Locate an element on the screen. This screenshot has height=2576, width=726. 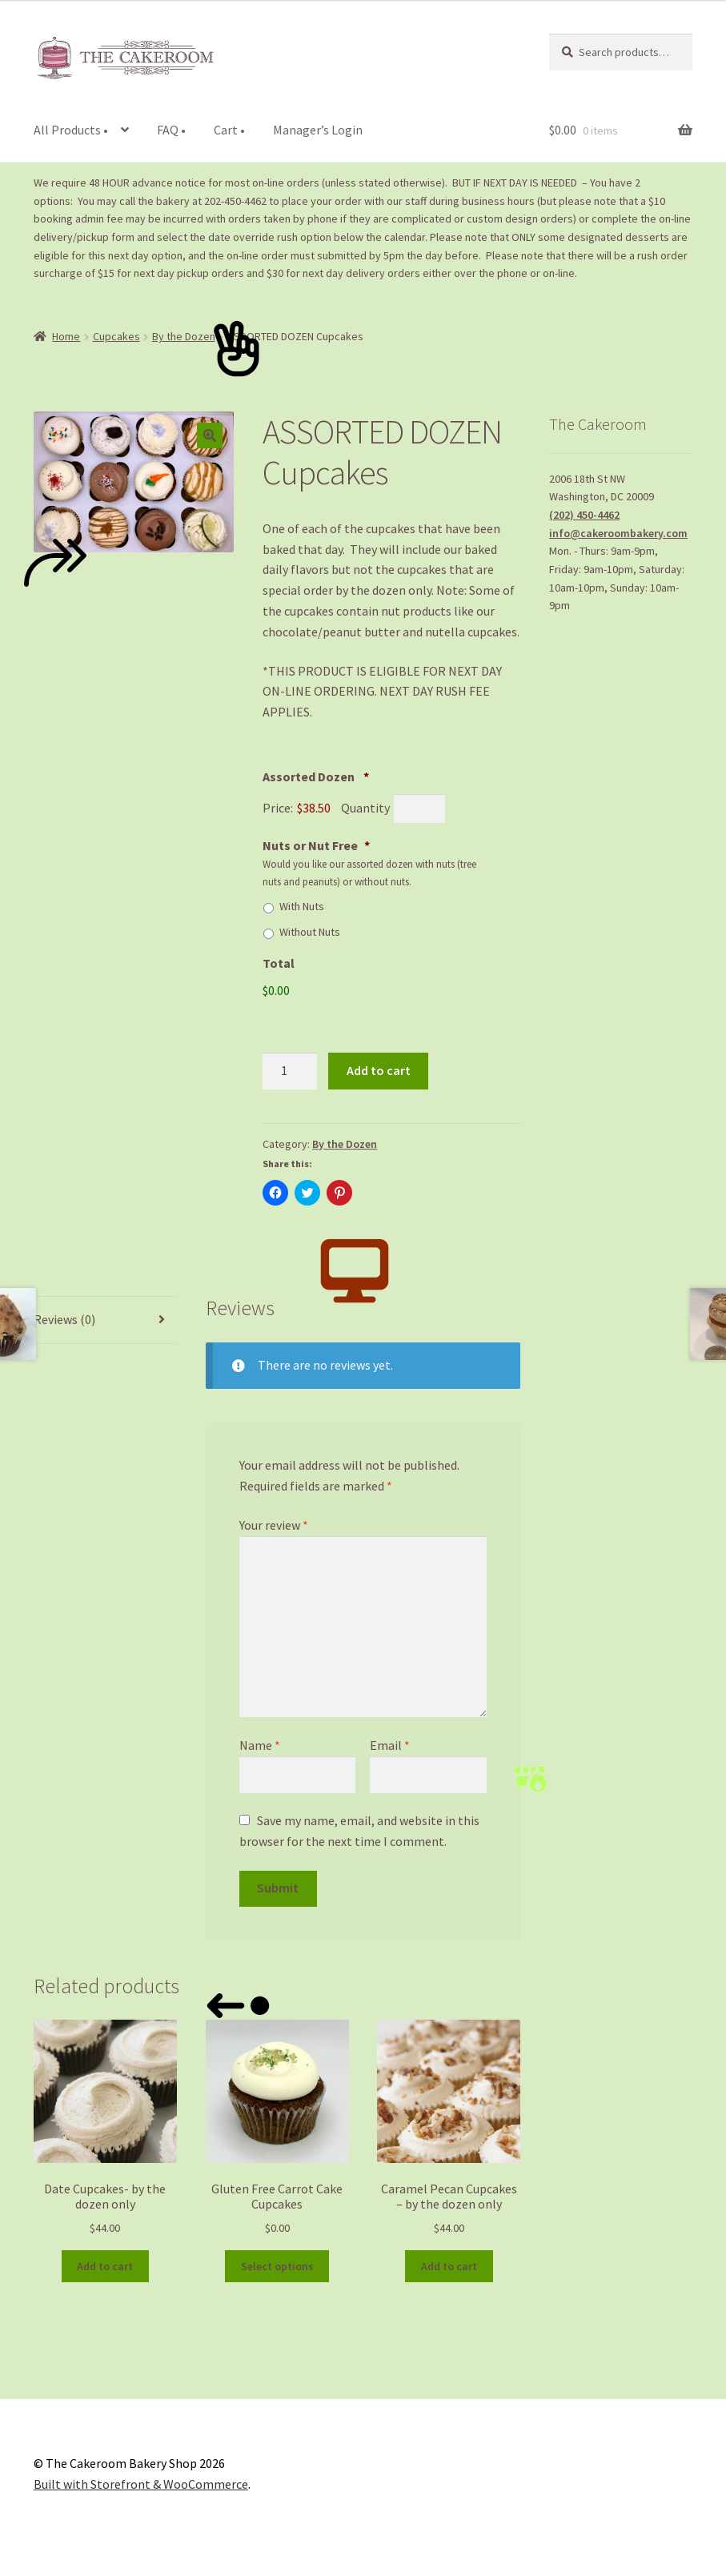
move selected item to the left is located at coordinates (238, 2005).